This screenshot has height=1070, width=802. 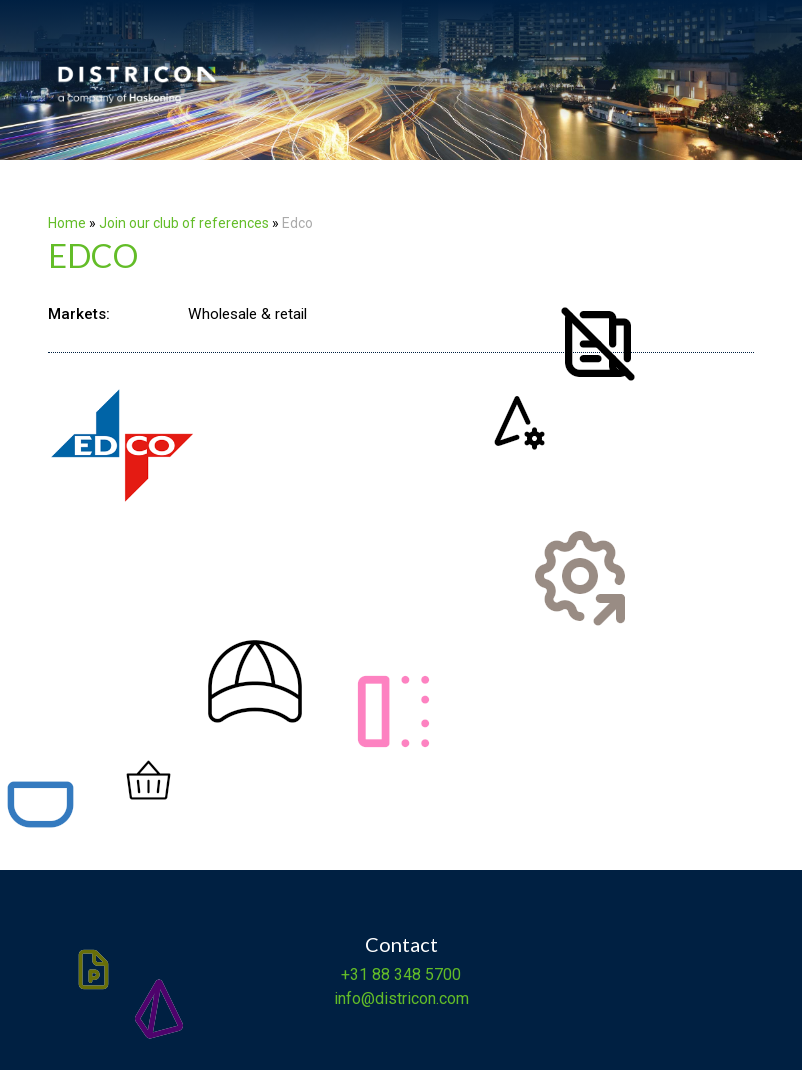 I want to click on view your shopping basket, so click(x=148, y=782).